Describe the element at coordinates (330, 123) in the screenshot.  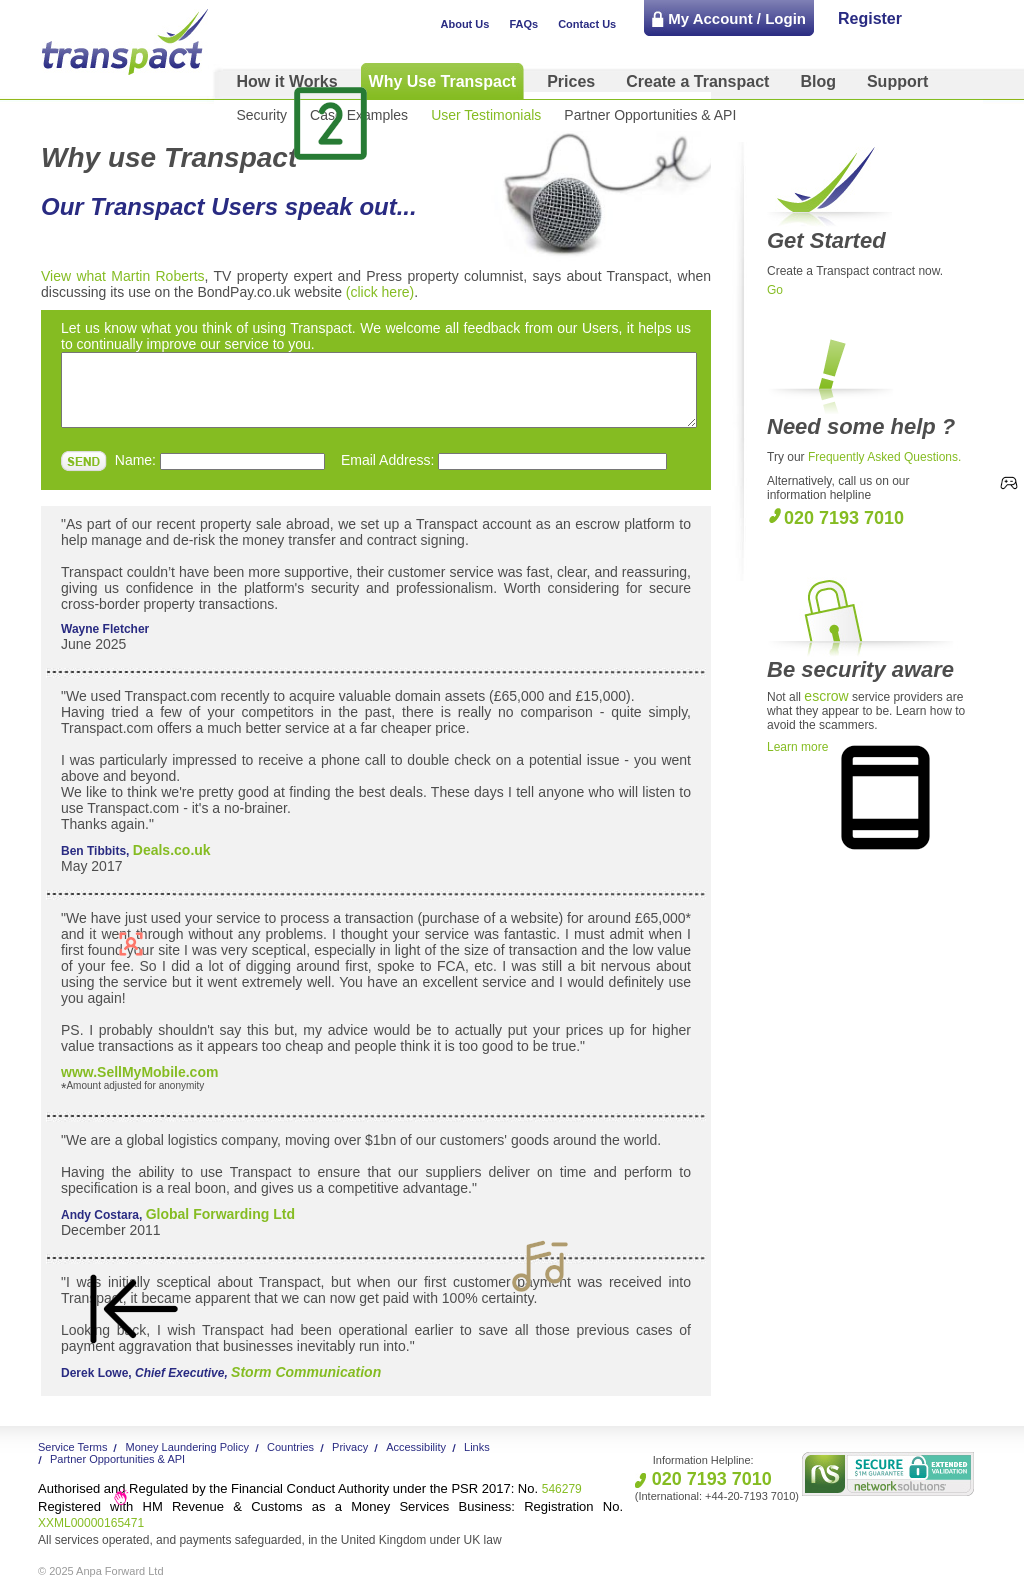
I see `select option number two` at that location.